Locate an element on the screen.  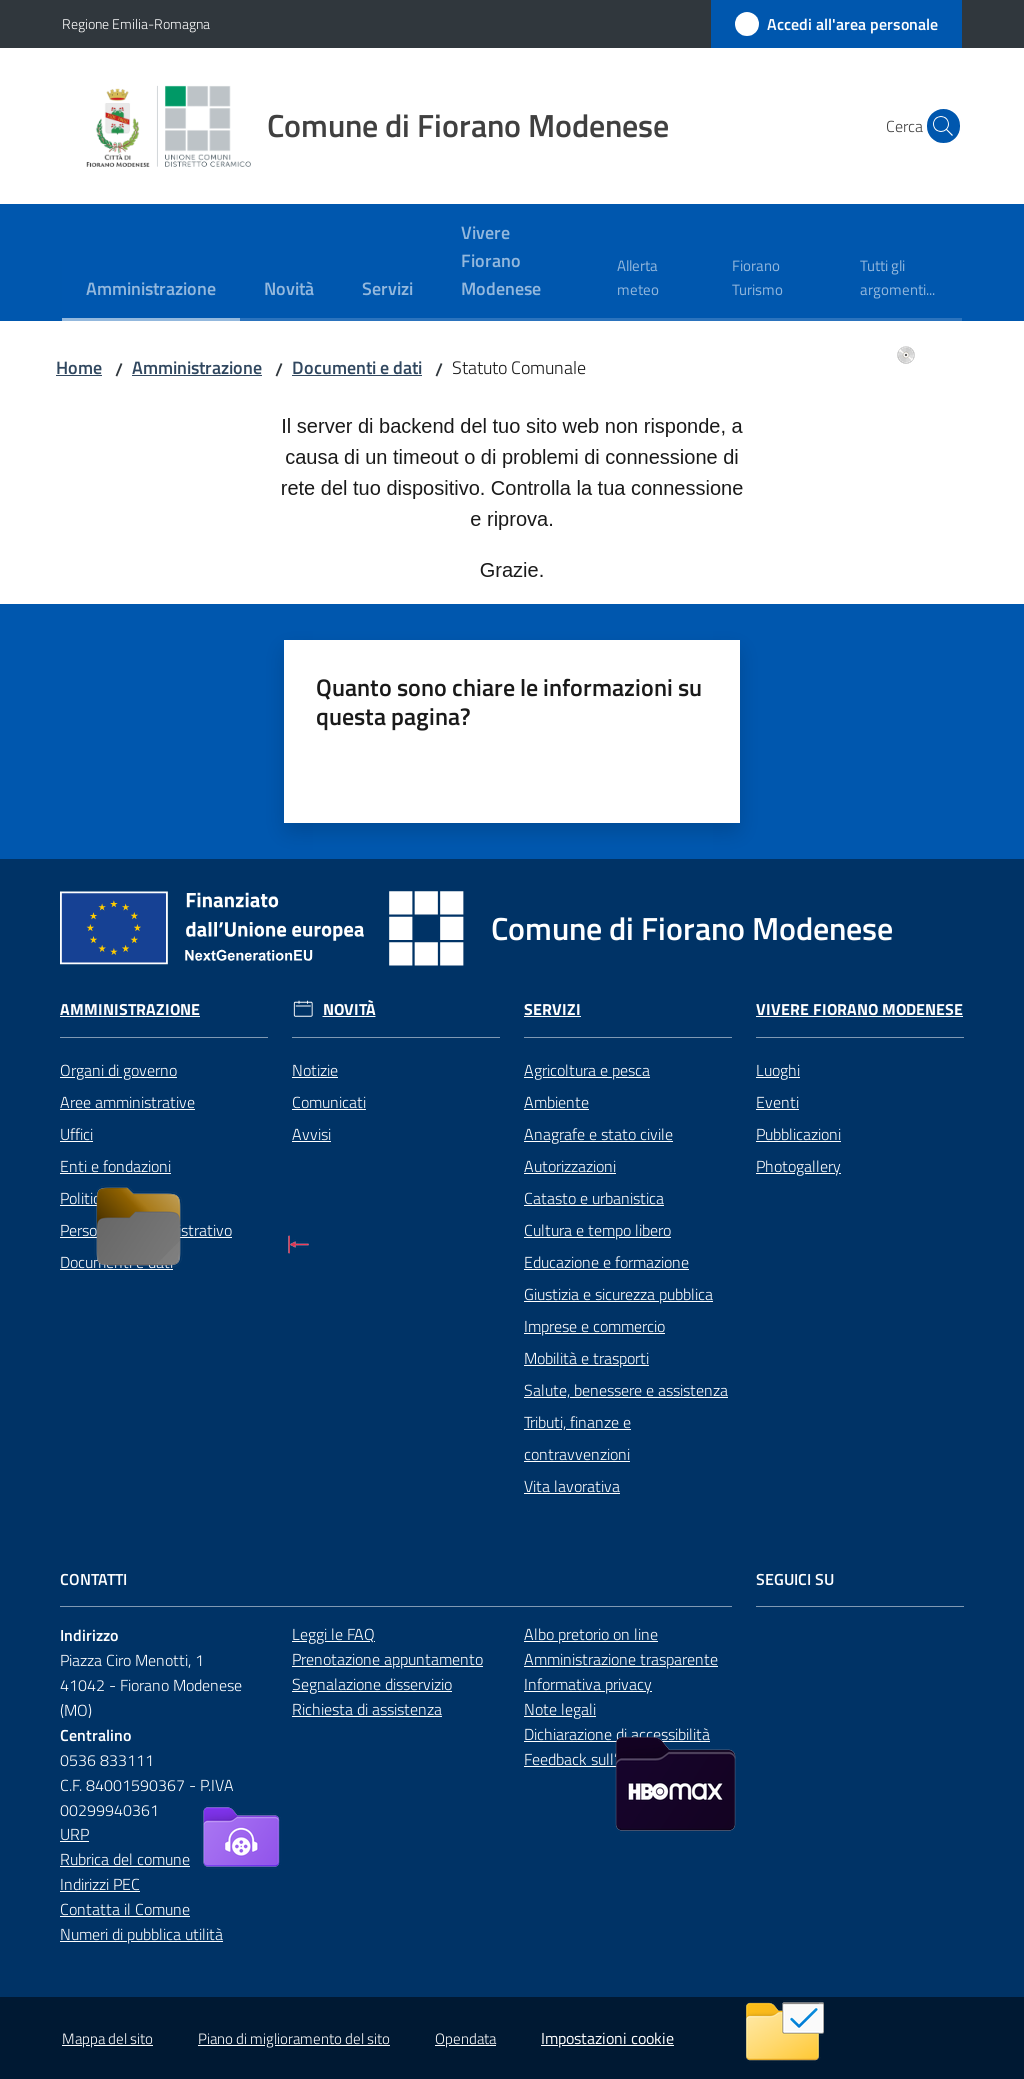
indicates a DVD or optical disc drive is located at coordinates (906, 355).